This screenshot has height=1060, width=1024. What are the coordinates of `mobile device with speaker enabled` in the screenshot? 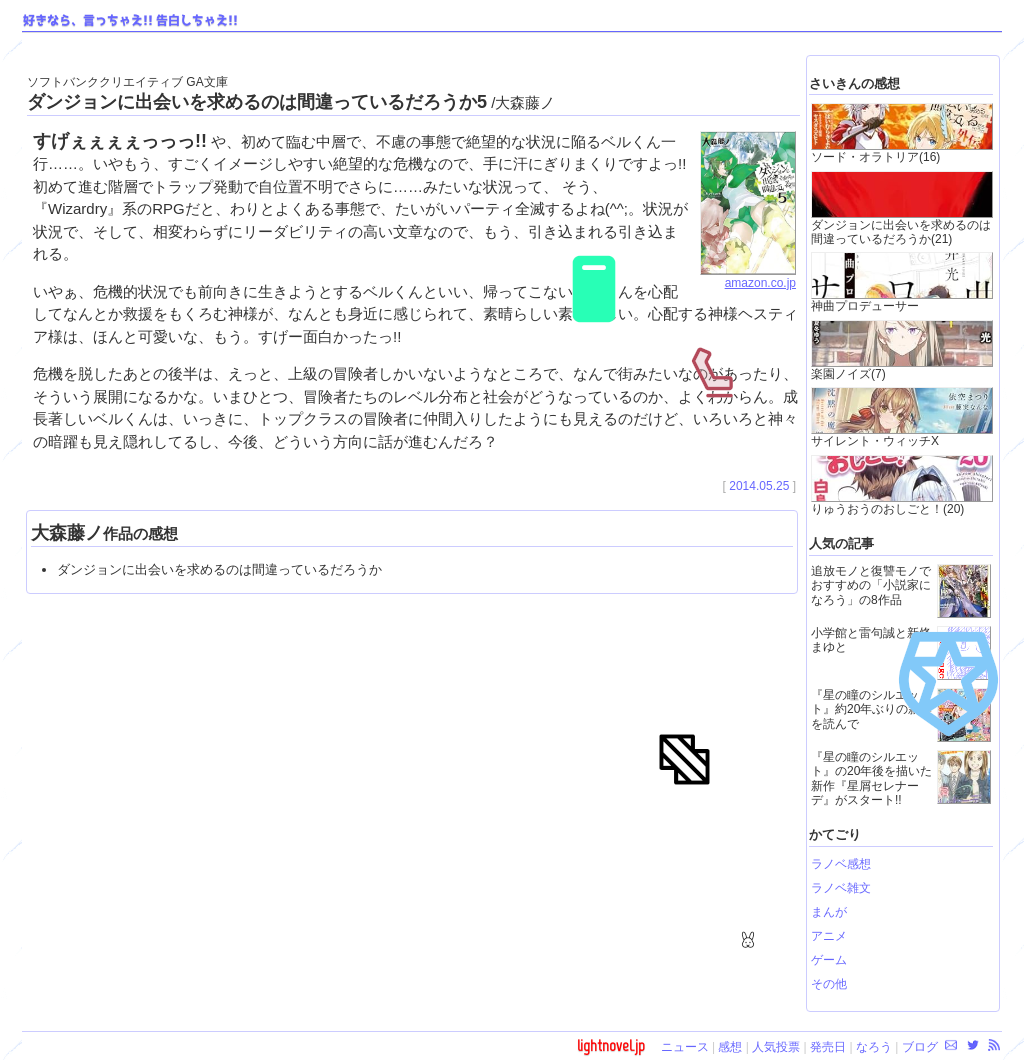 It's located at (594, 289).